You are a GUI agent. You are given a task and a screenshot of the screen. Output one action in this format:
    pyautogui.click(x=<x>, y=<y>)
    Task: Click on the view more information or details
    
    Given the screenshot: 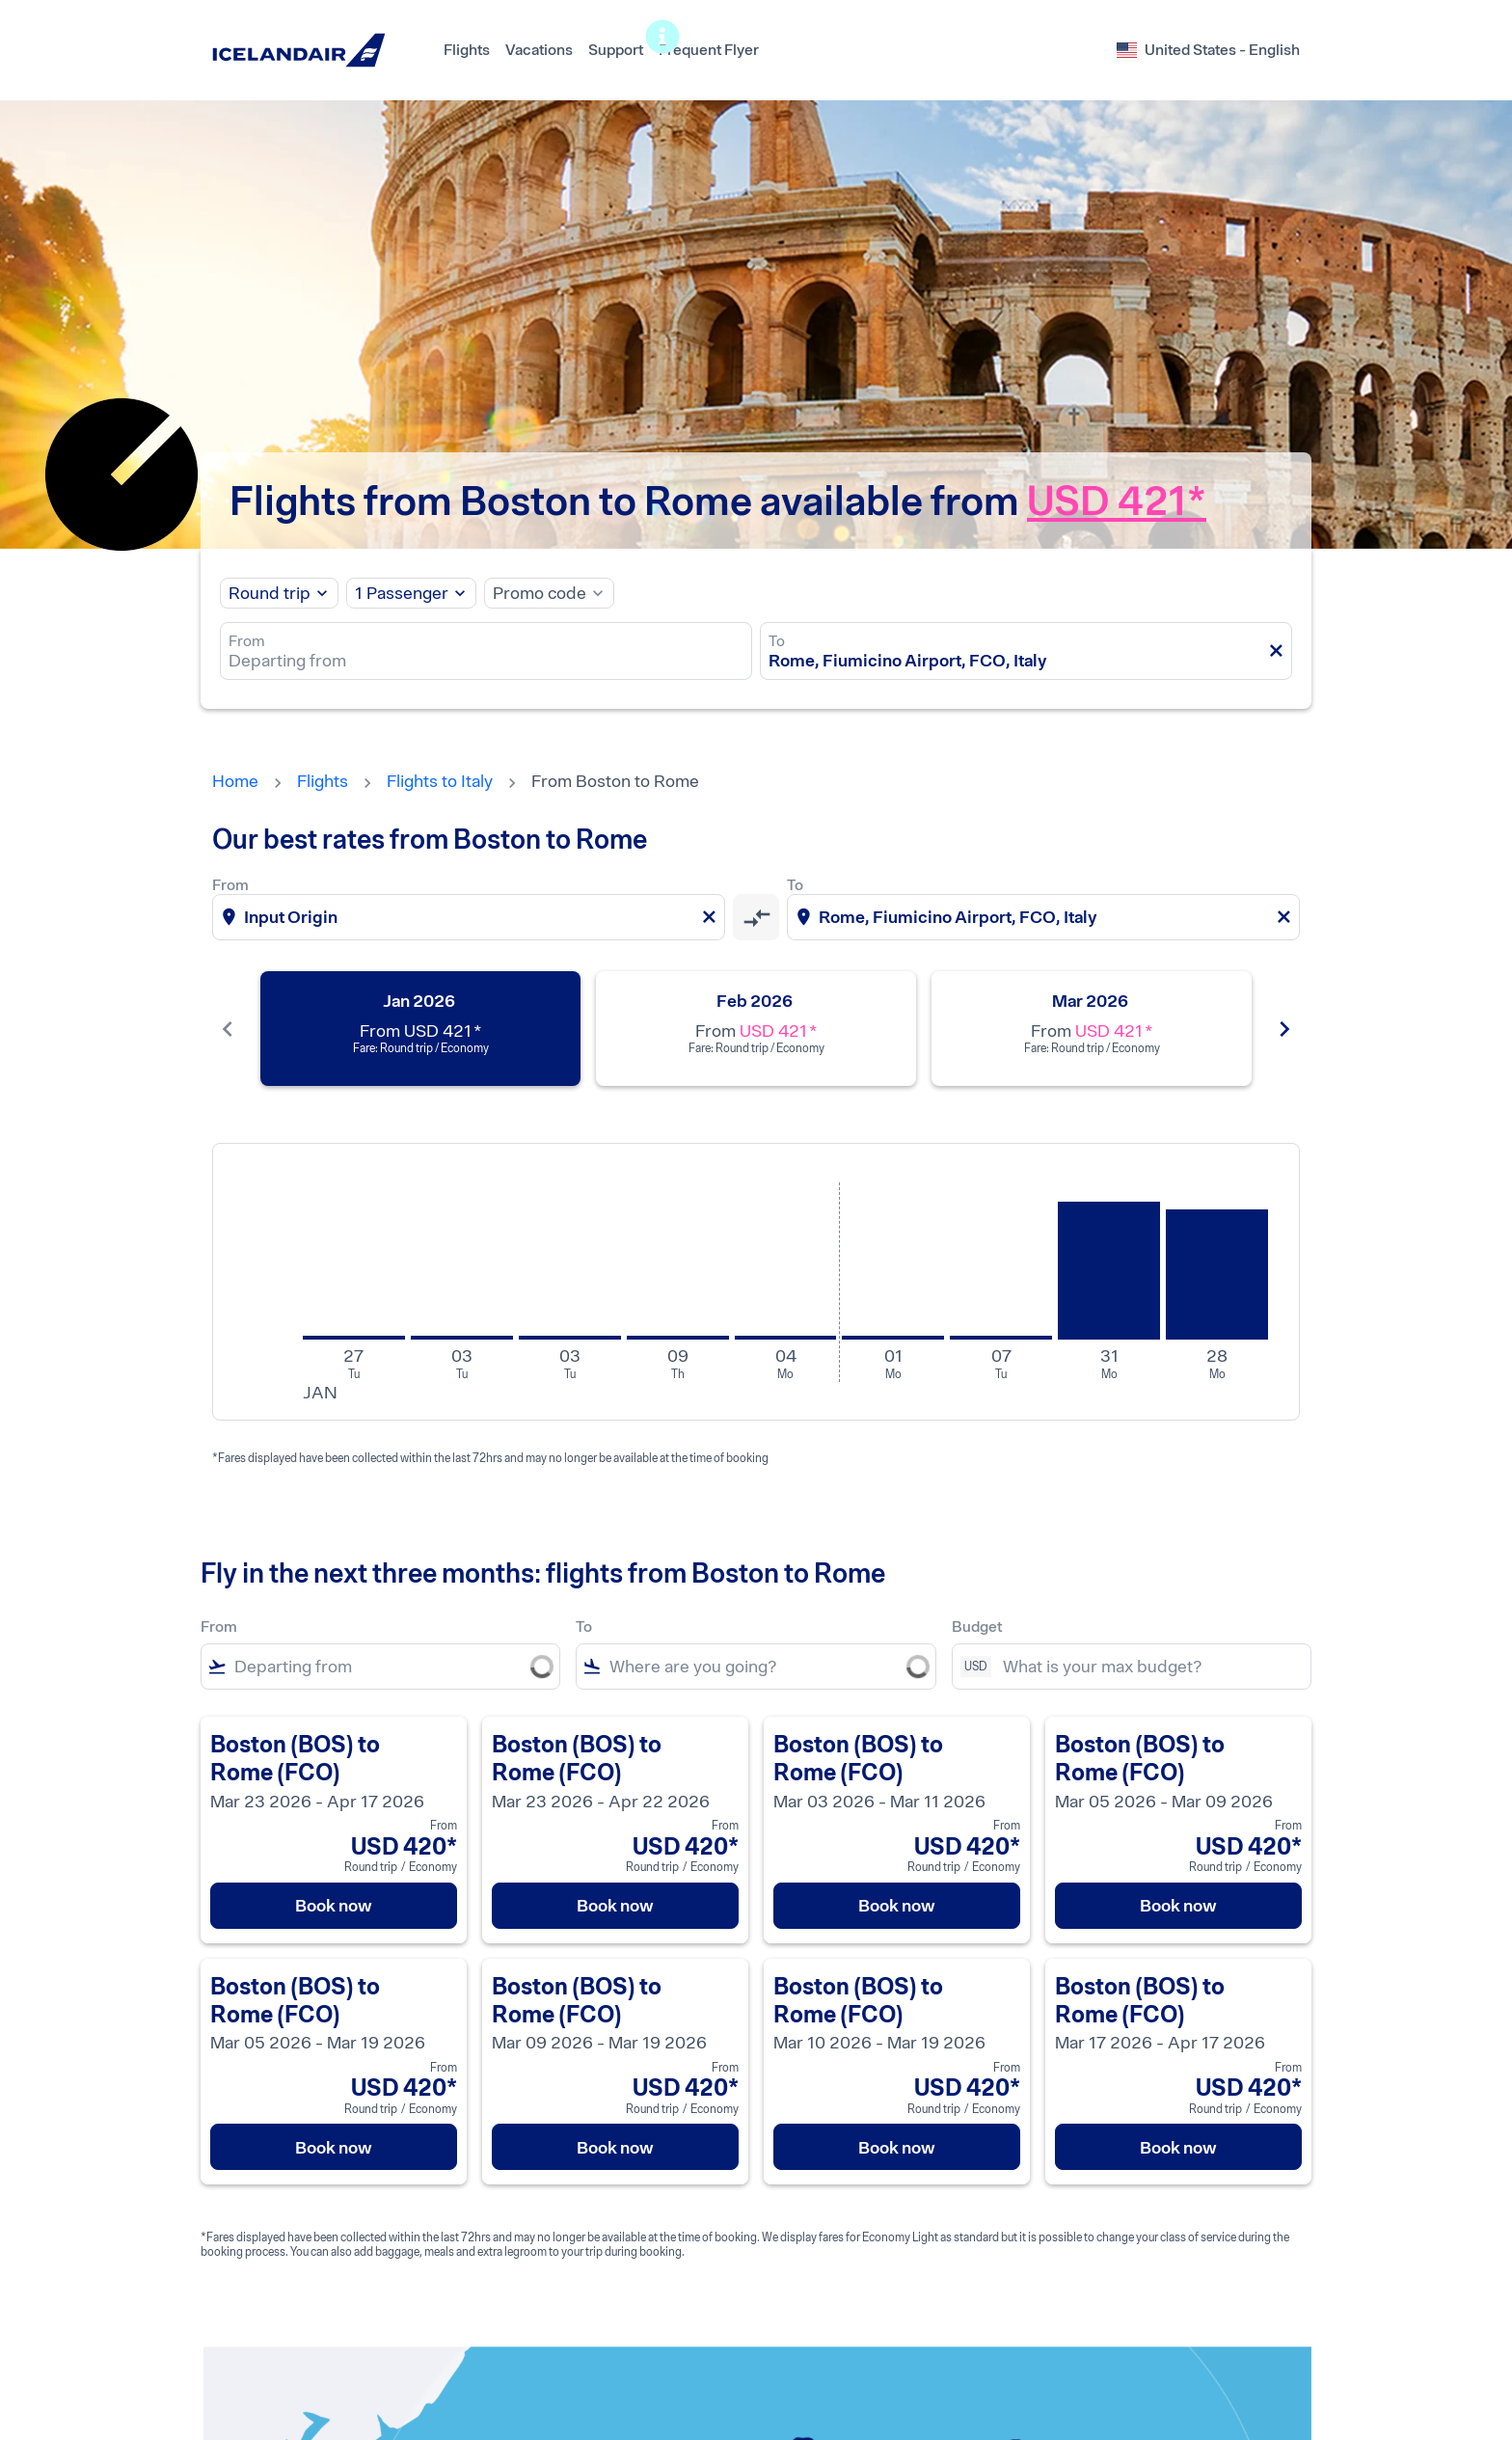 What is the action you would take?
    pyautogui.click(x=662, y=37)
    